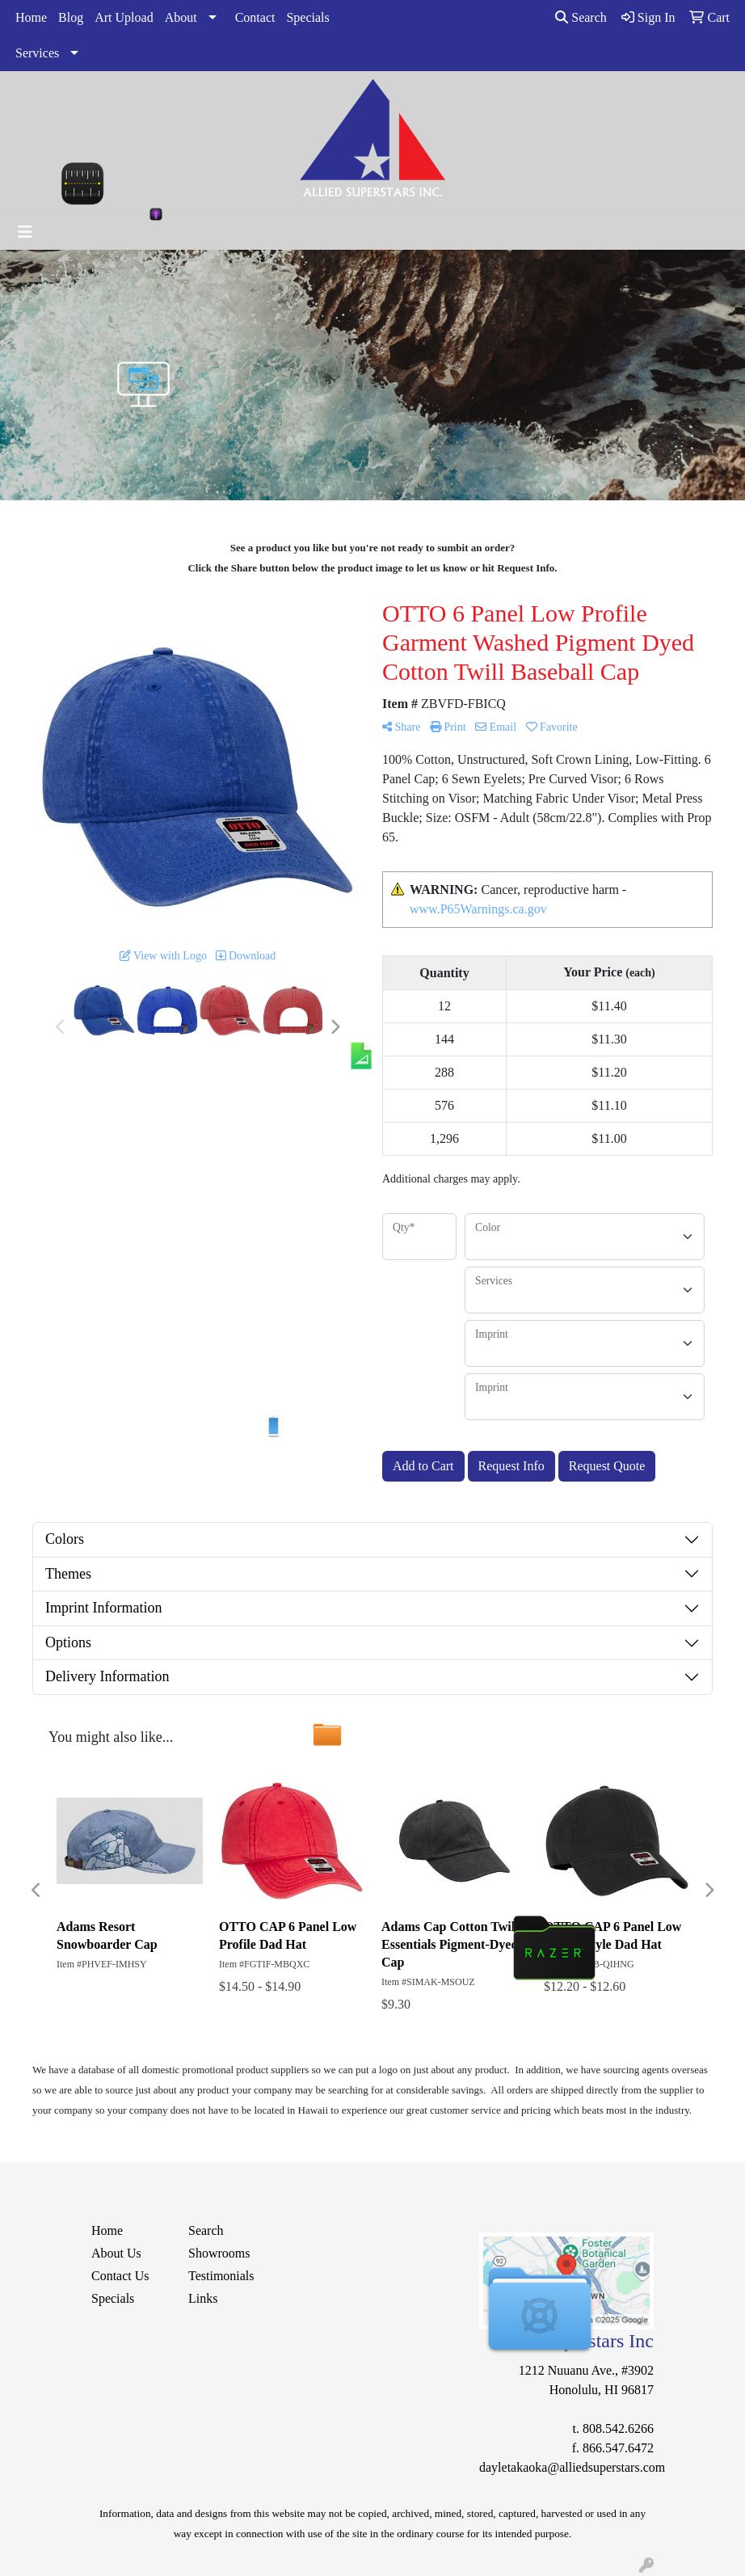 The image size is (745, 2576). Describe the element at coordinates (143, 384) in the screenshot. I see `rotate display to normal orientation` at that location.